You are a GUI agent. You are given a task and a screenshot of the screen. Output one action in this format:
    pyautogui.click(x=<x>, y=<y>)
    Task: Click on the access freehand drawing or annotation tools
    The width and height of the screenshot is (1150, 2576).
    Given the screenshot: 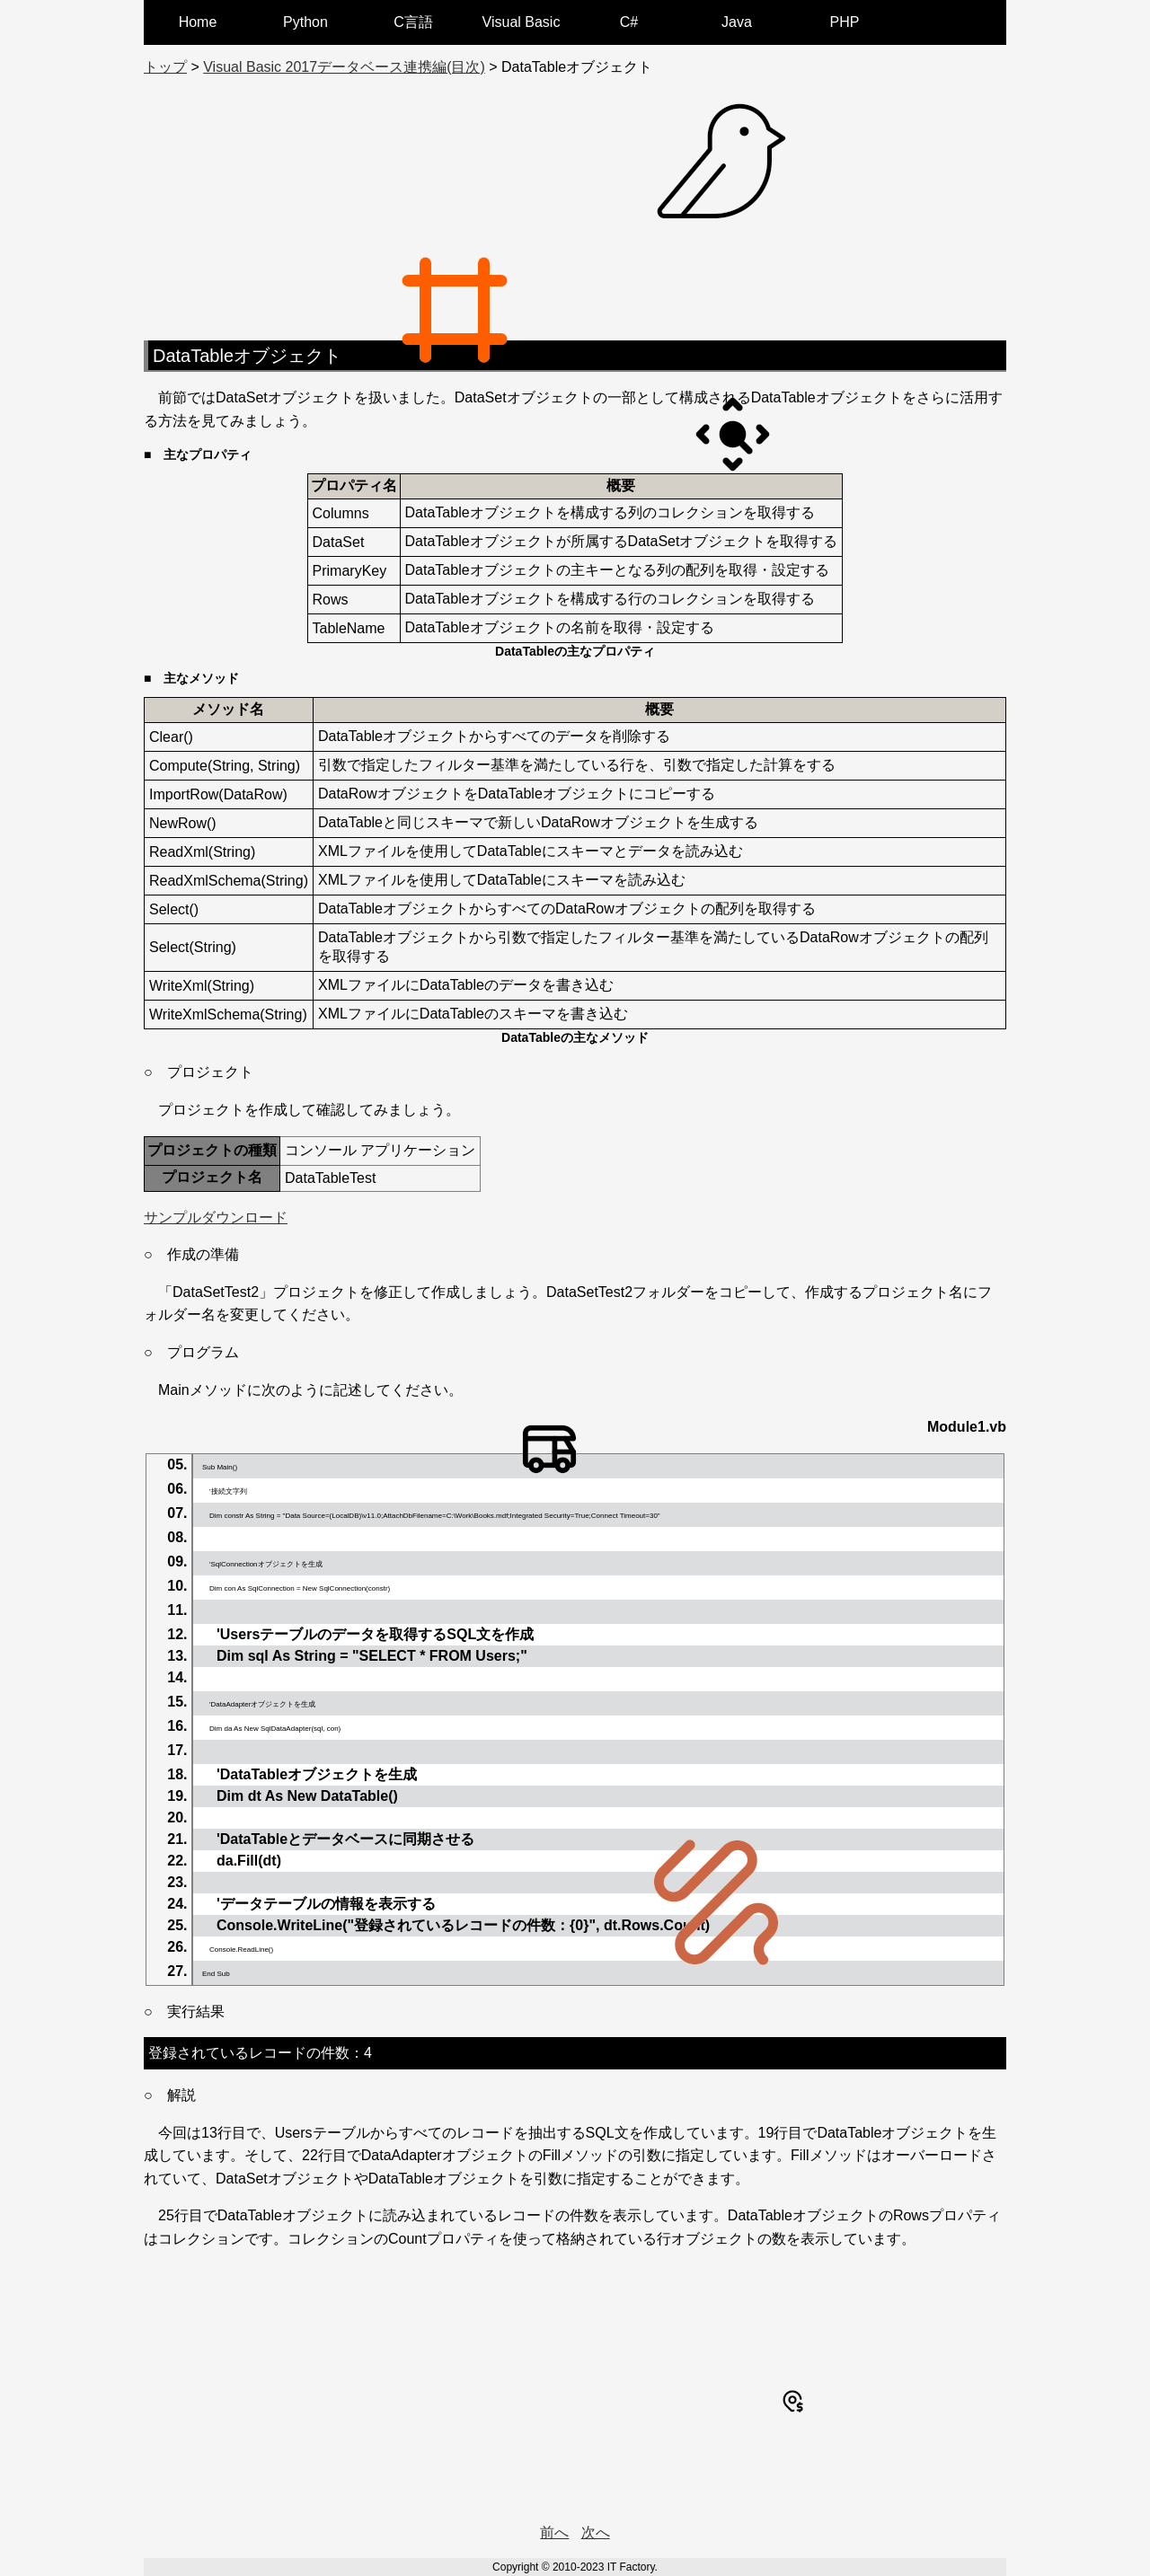 What is the action you would take?
    pyautogui.click(x=716, y=1902)
    